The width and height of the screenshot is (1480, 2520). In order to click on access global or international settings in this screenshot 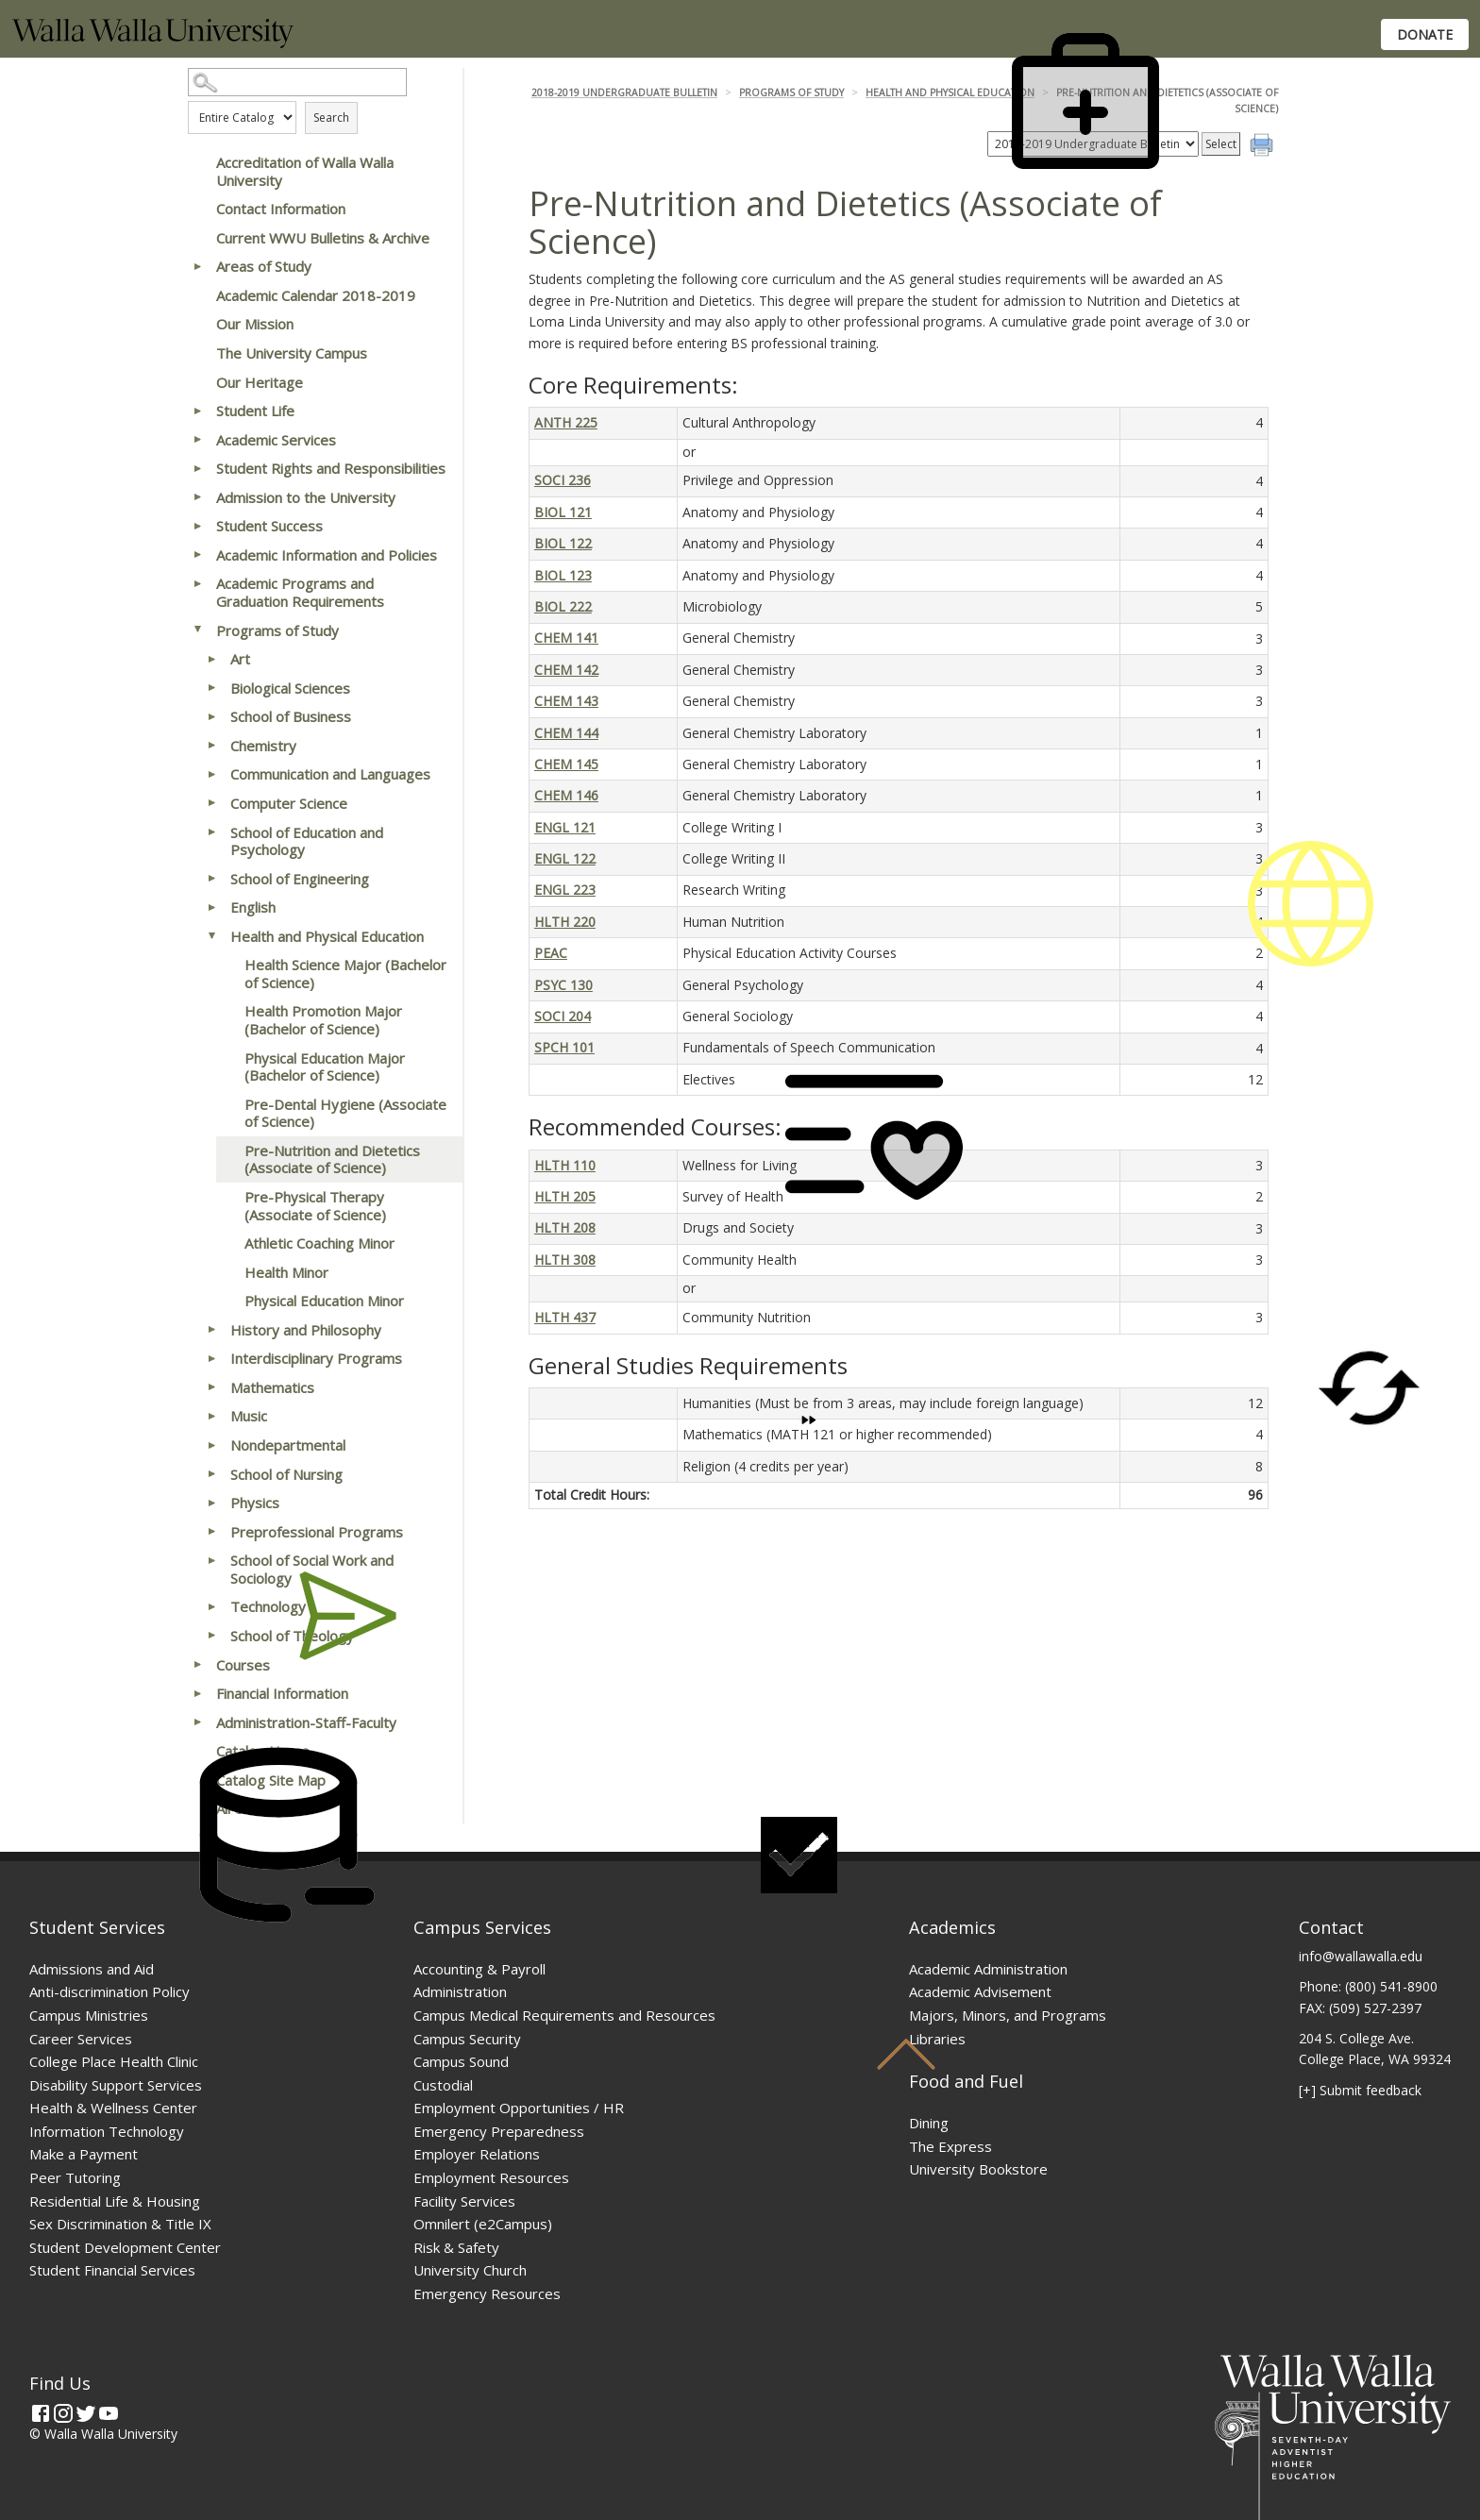, I will do `click(1310, 903)`.